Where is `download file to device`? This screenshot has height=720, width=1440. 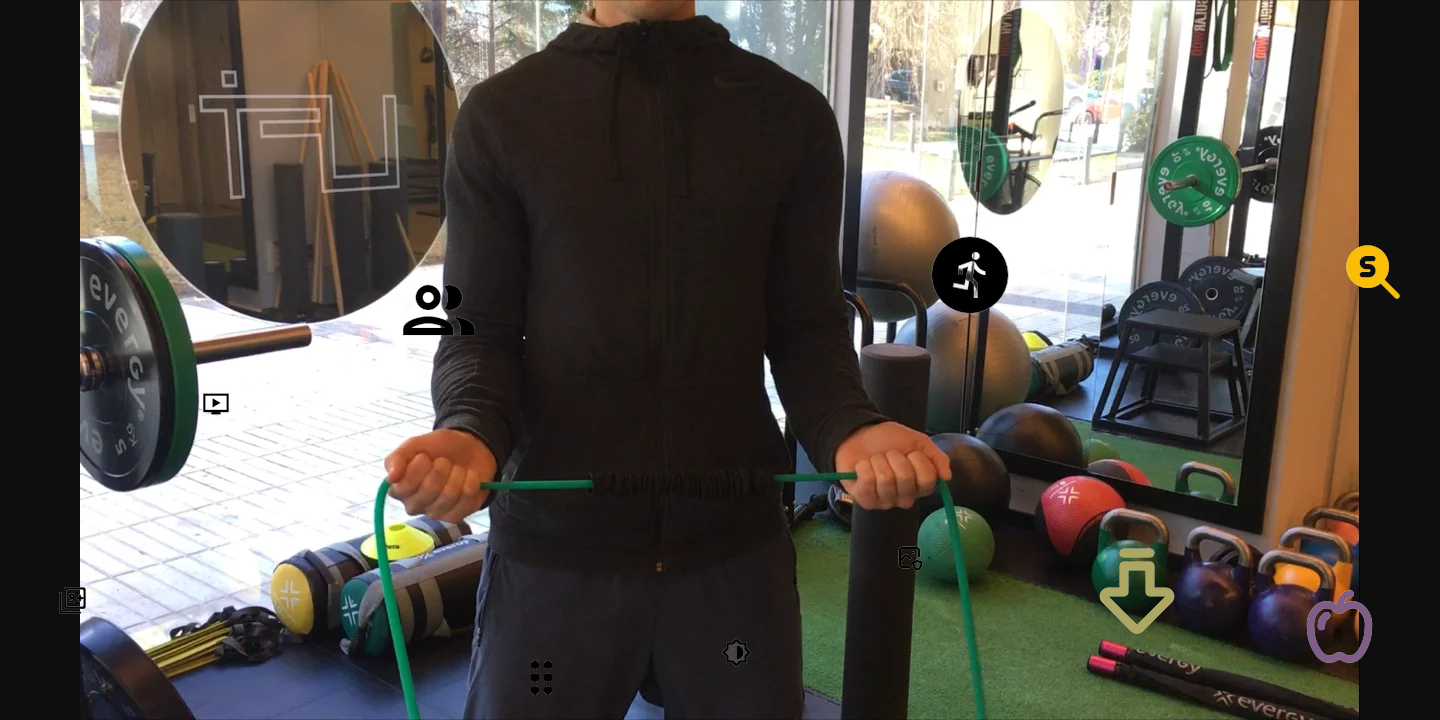
download file to device is located at coordinates (1137, 592).